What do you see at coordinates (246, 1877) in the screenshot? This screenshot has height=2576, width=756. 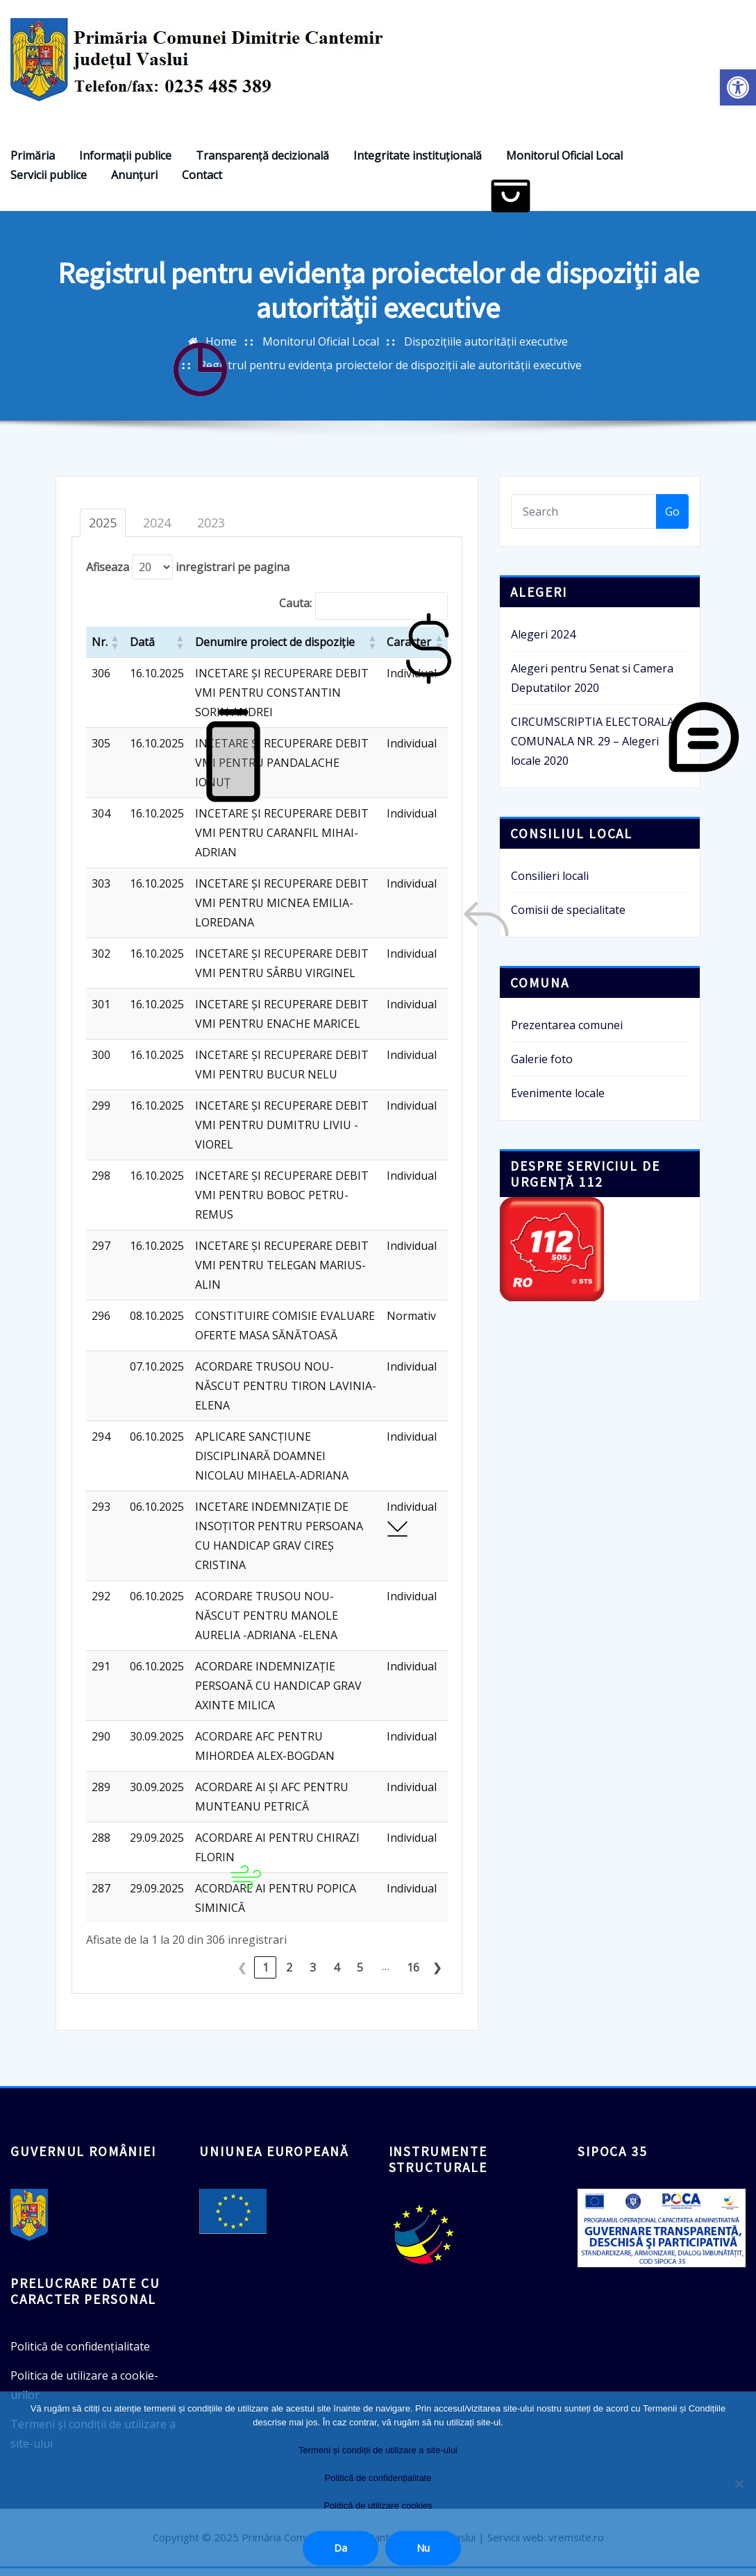 I see `indicates current wind conditions` at bounding box center [246, 1877].